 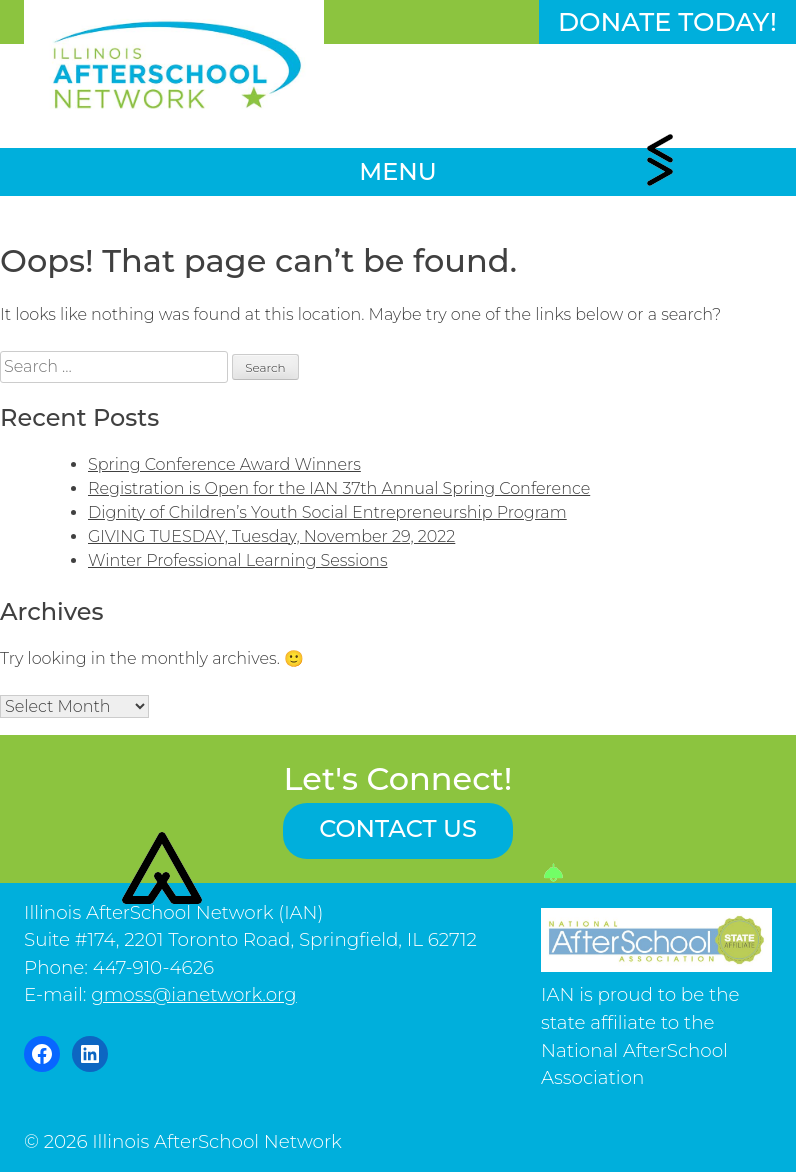 I want to click on open stocktwits social trading platform, so click(x=660, y=160).